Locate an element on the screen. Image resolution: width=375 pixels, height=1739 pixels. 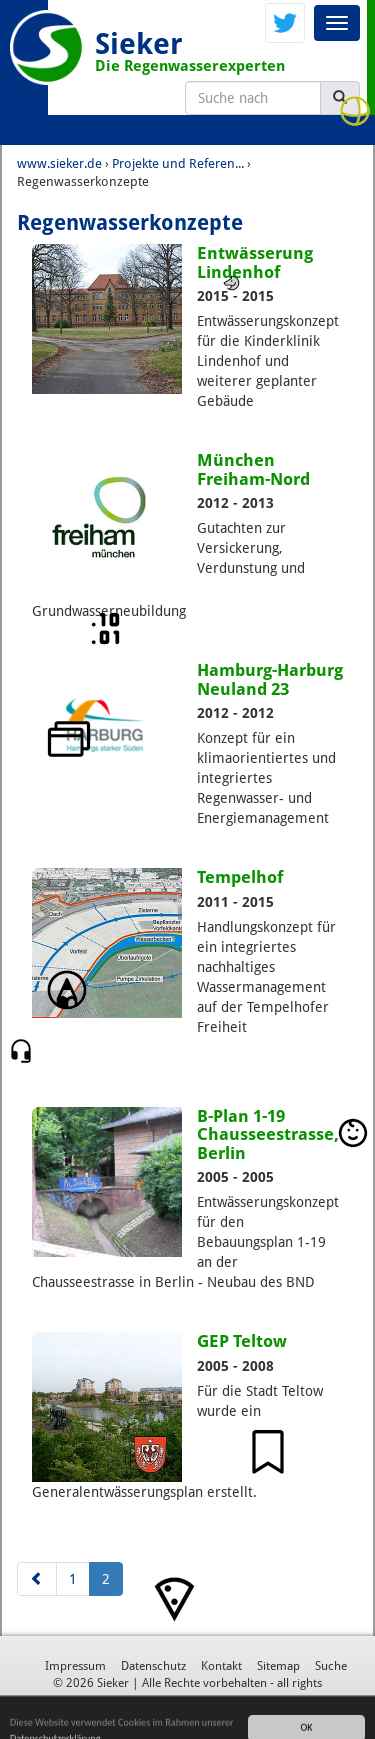
save this item for later is located at coordinates (268, 1451).